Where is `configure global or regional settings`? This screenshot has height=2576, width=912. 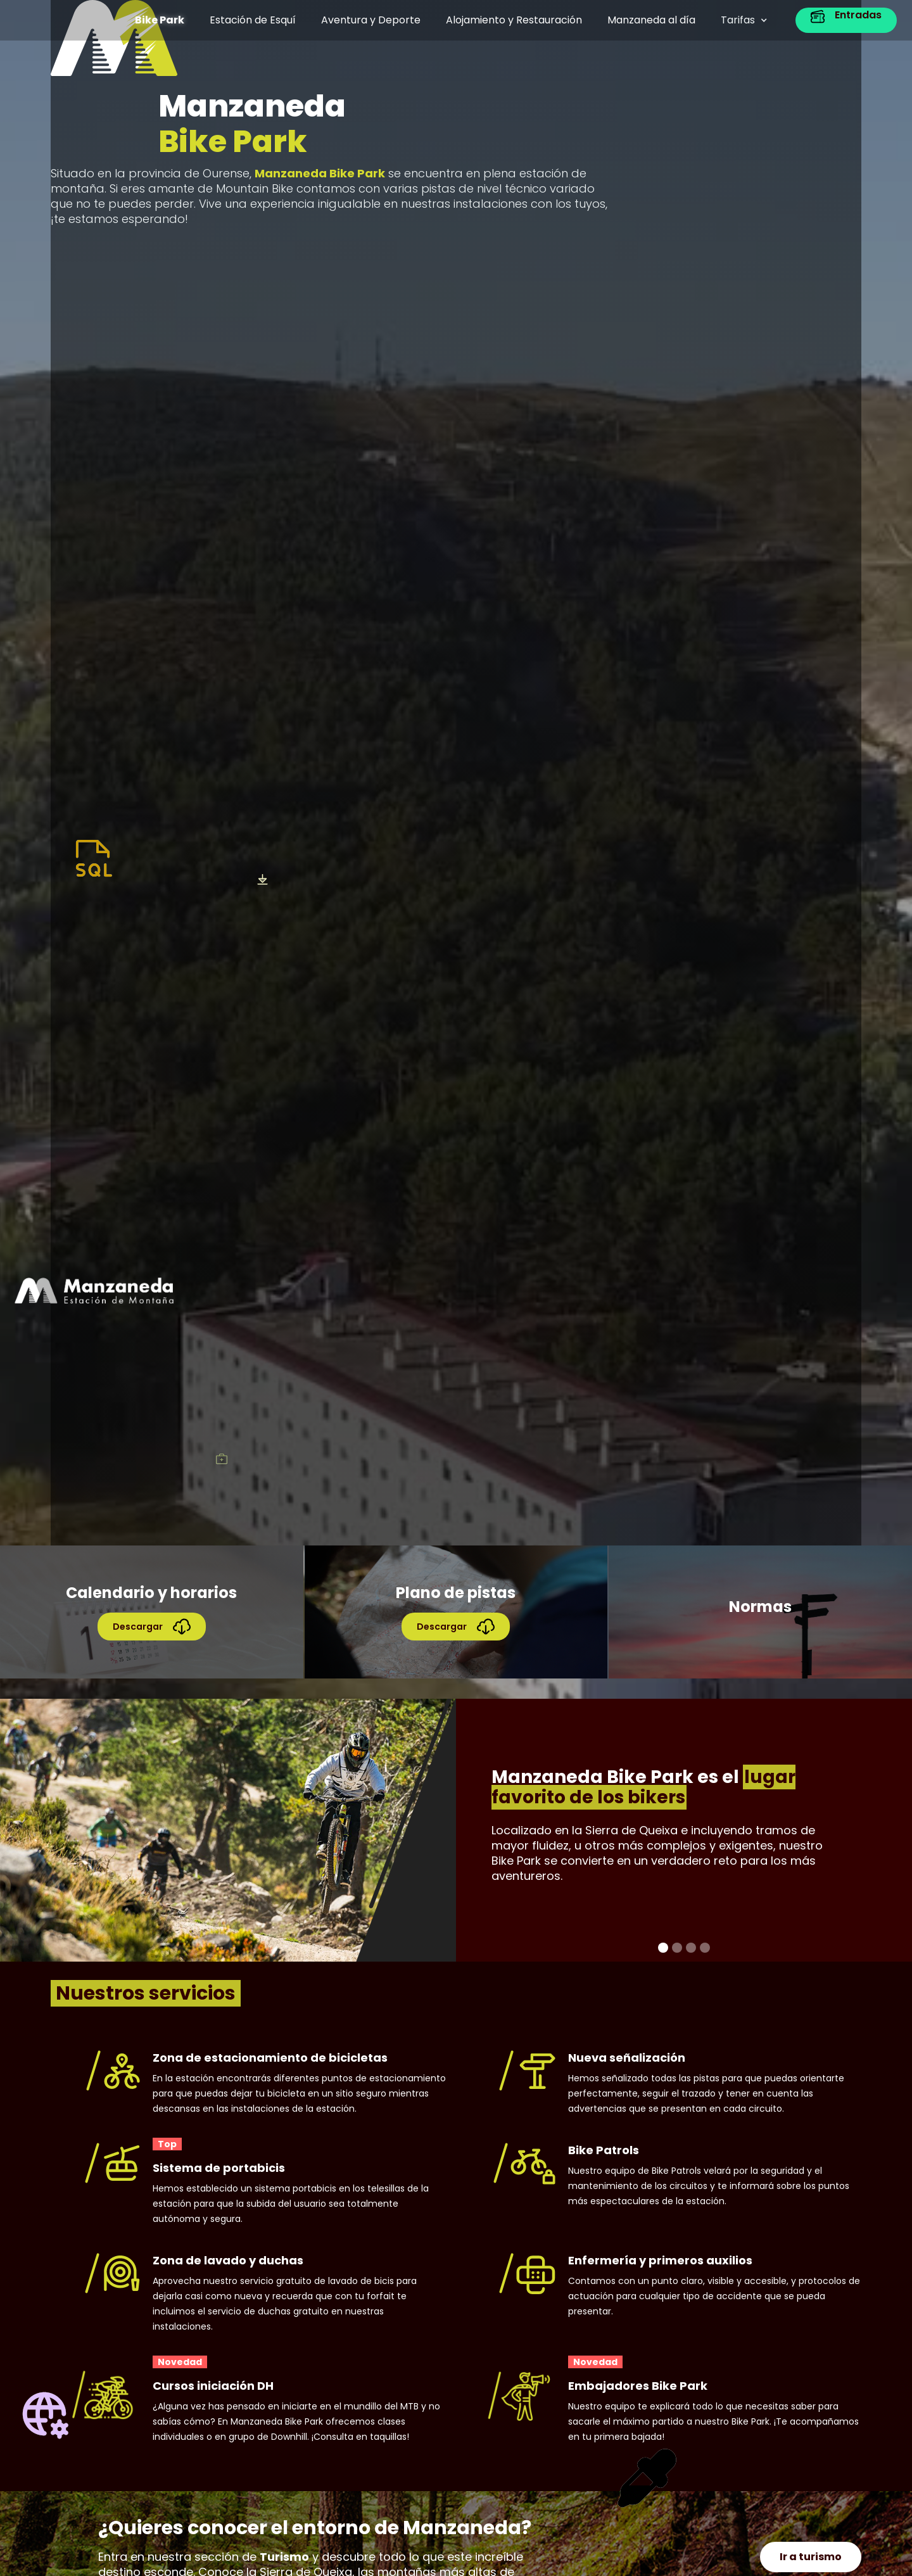
configure global or regional settings is located at coordinates (44, 2414).